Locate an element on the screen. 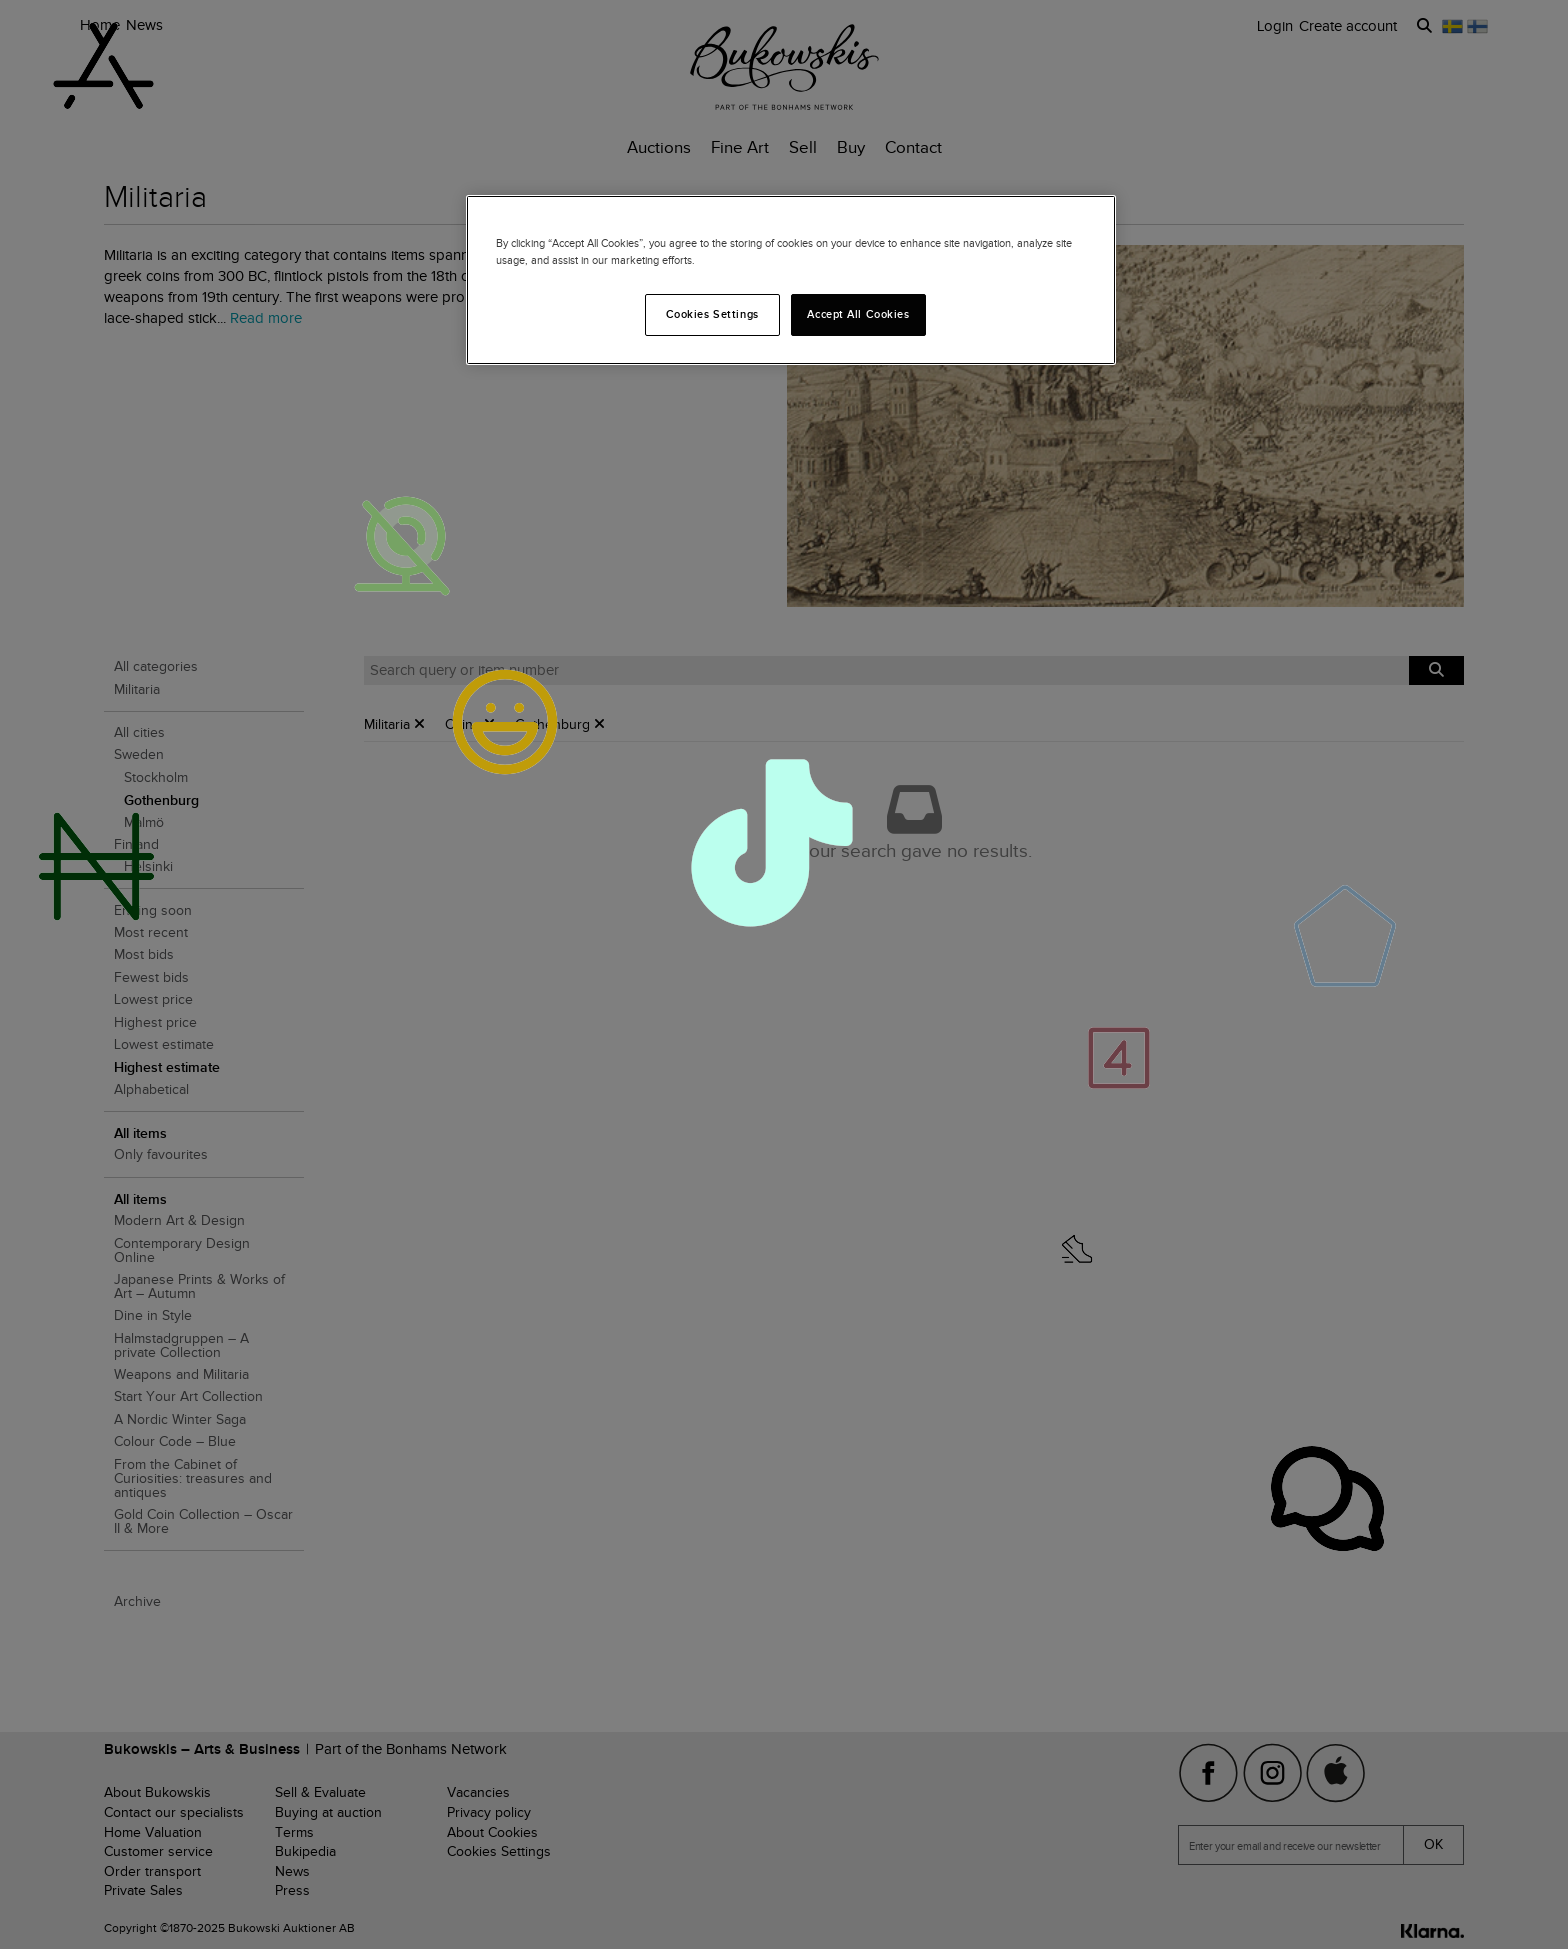  open chat or messaging is located at coordinates (1327, 1498).